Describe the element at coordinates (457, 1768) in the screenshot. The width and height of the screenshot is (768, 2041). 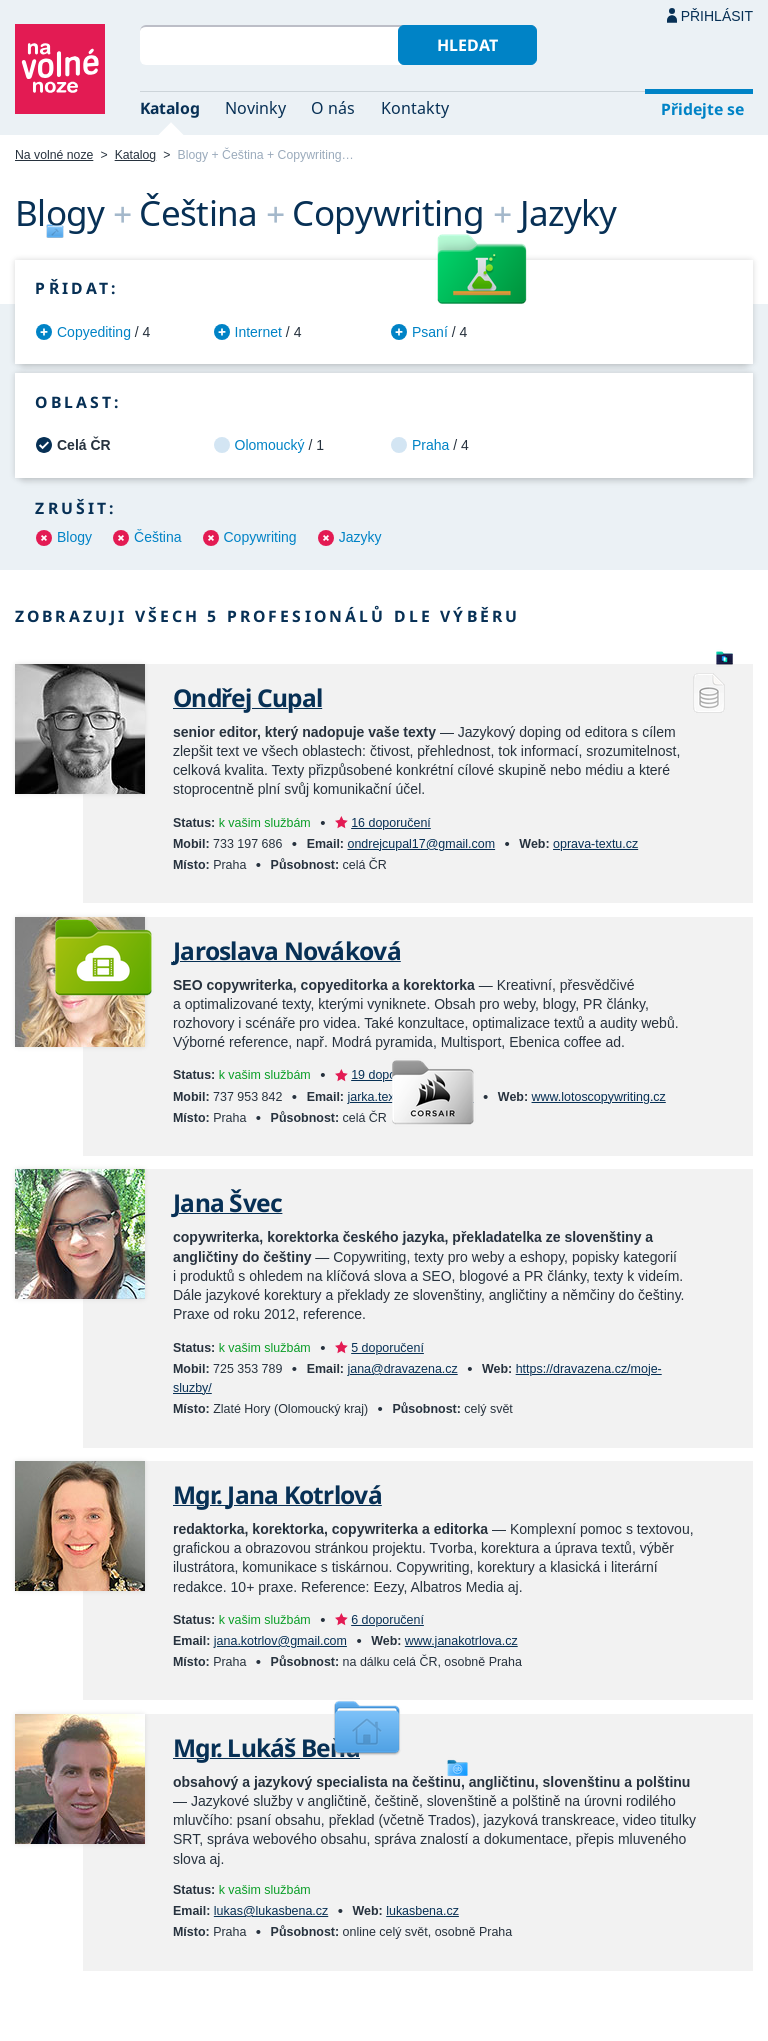
I see `open qbittorrent downloads folder` at that location.